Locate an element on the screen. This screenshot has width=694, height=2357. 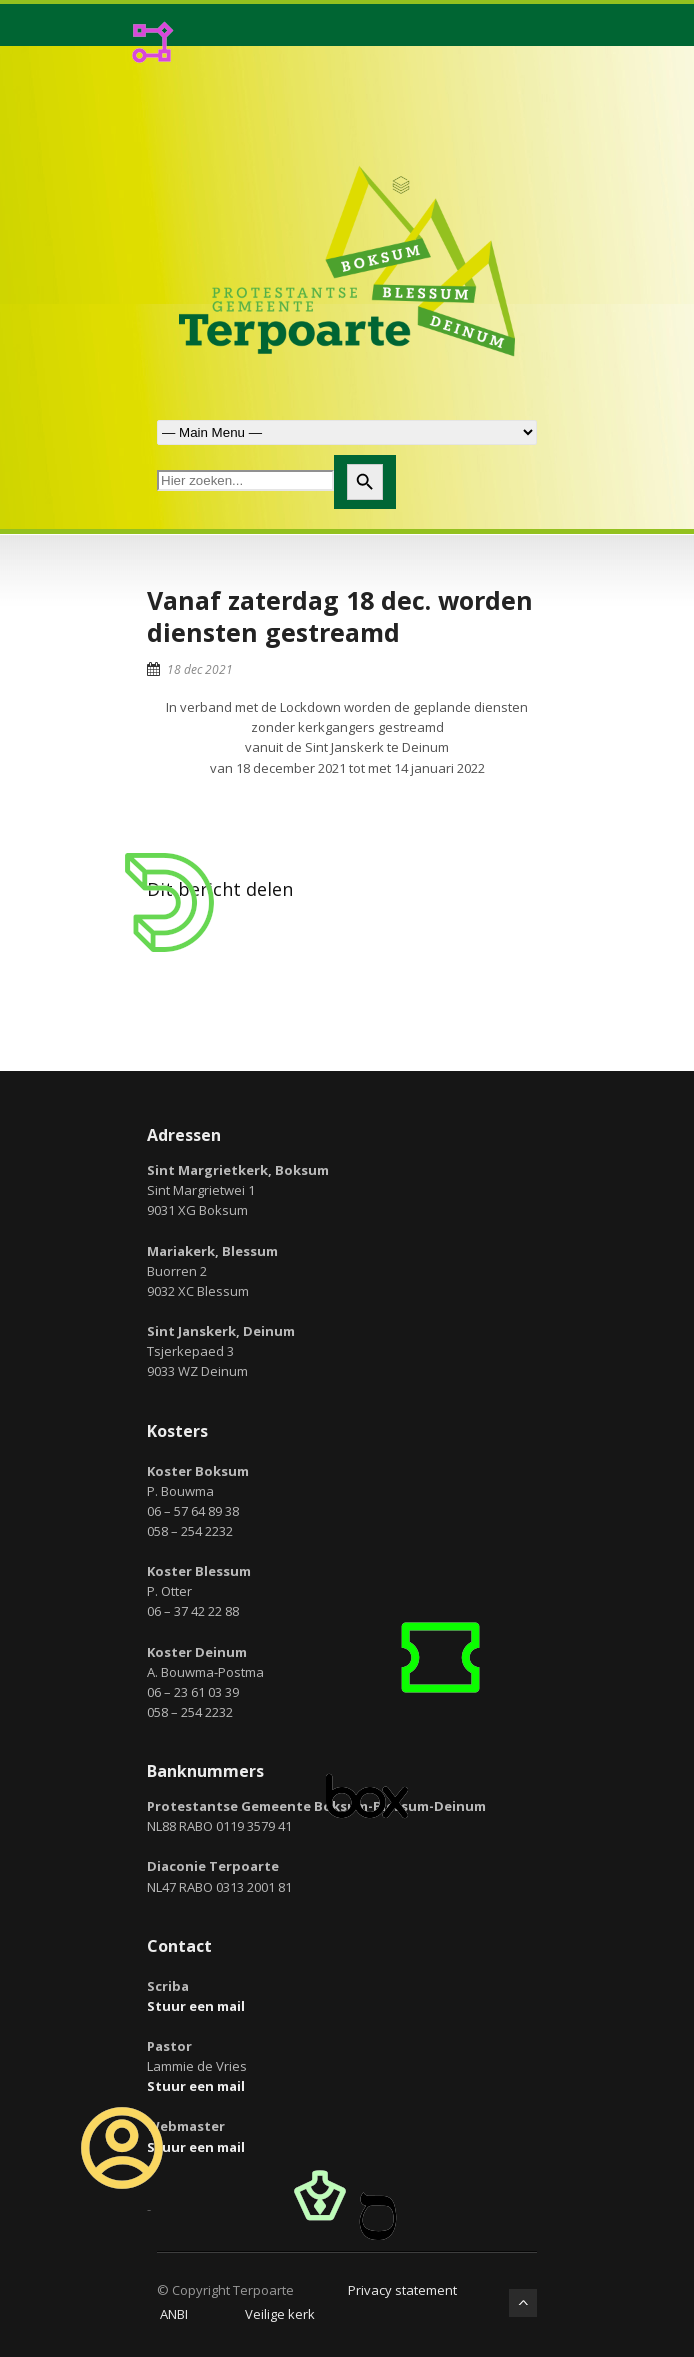
open the Sefaria app is located at coordinates (378, 2216).